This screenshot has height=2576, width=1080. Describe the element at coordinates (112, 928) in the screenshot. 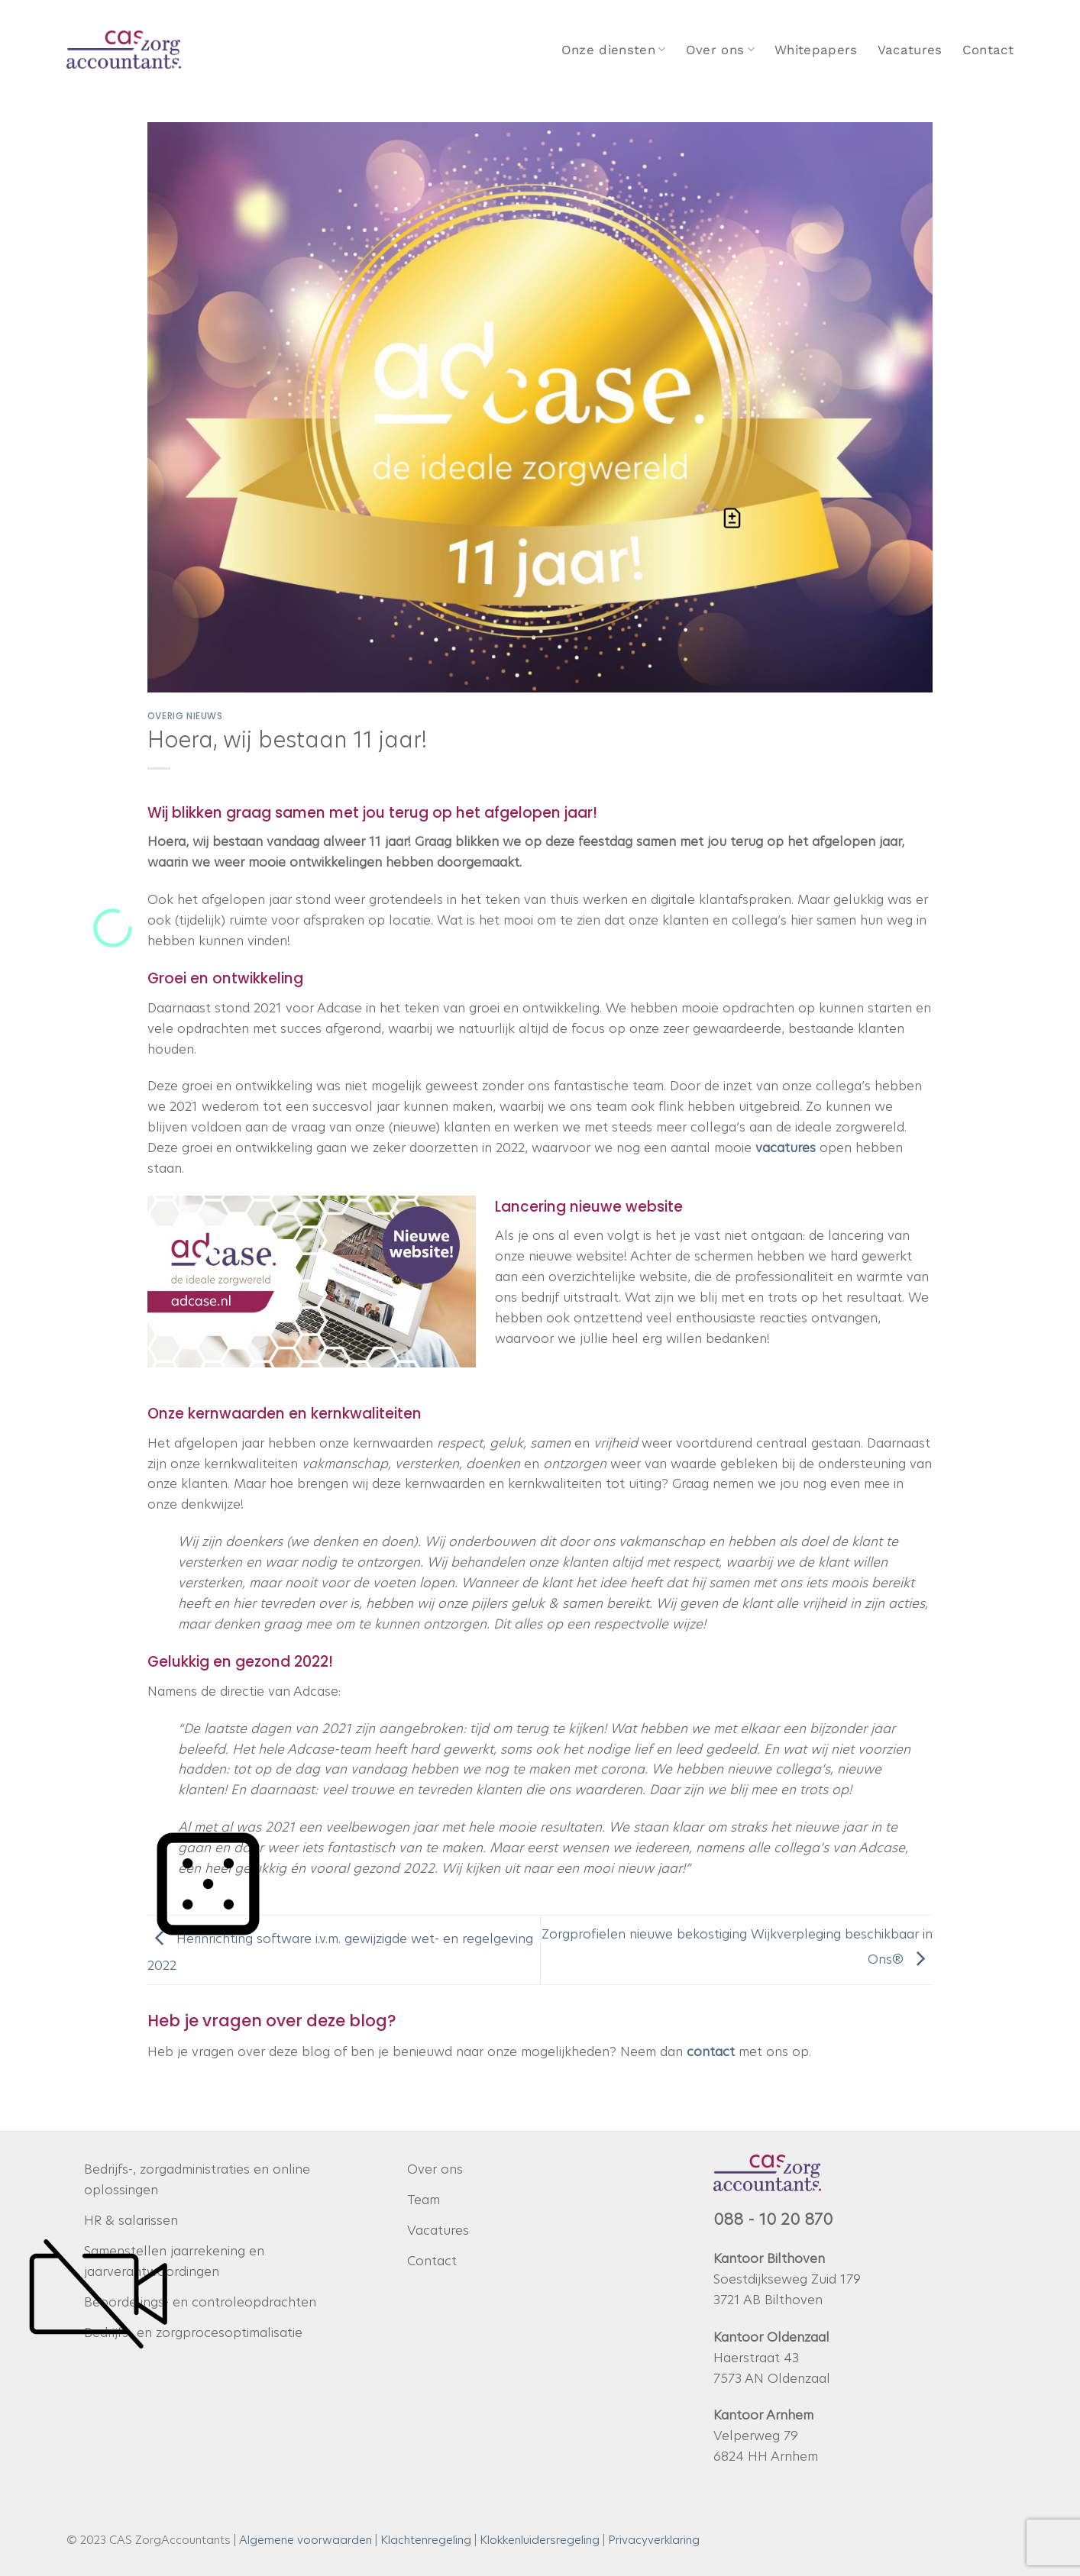

I see `loading content in progress` at that location.